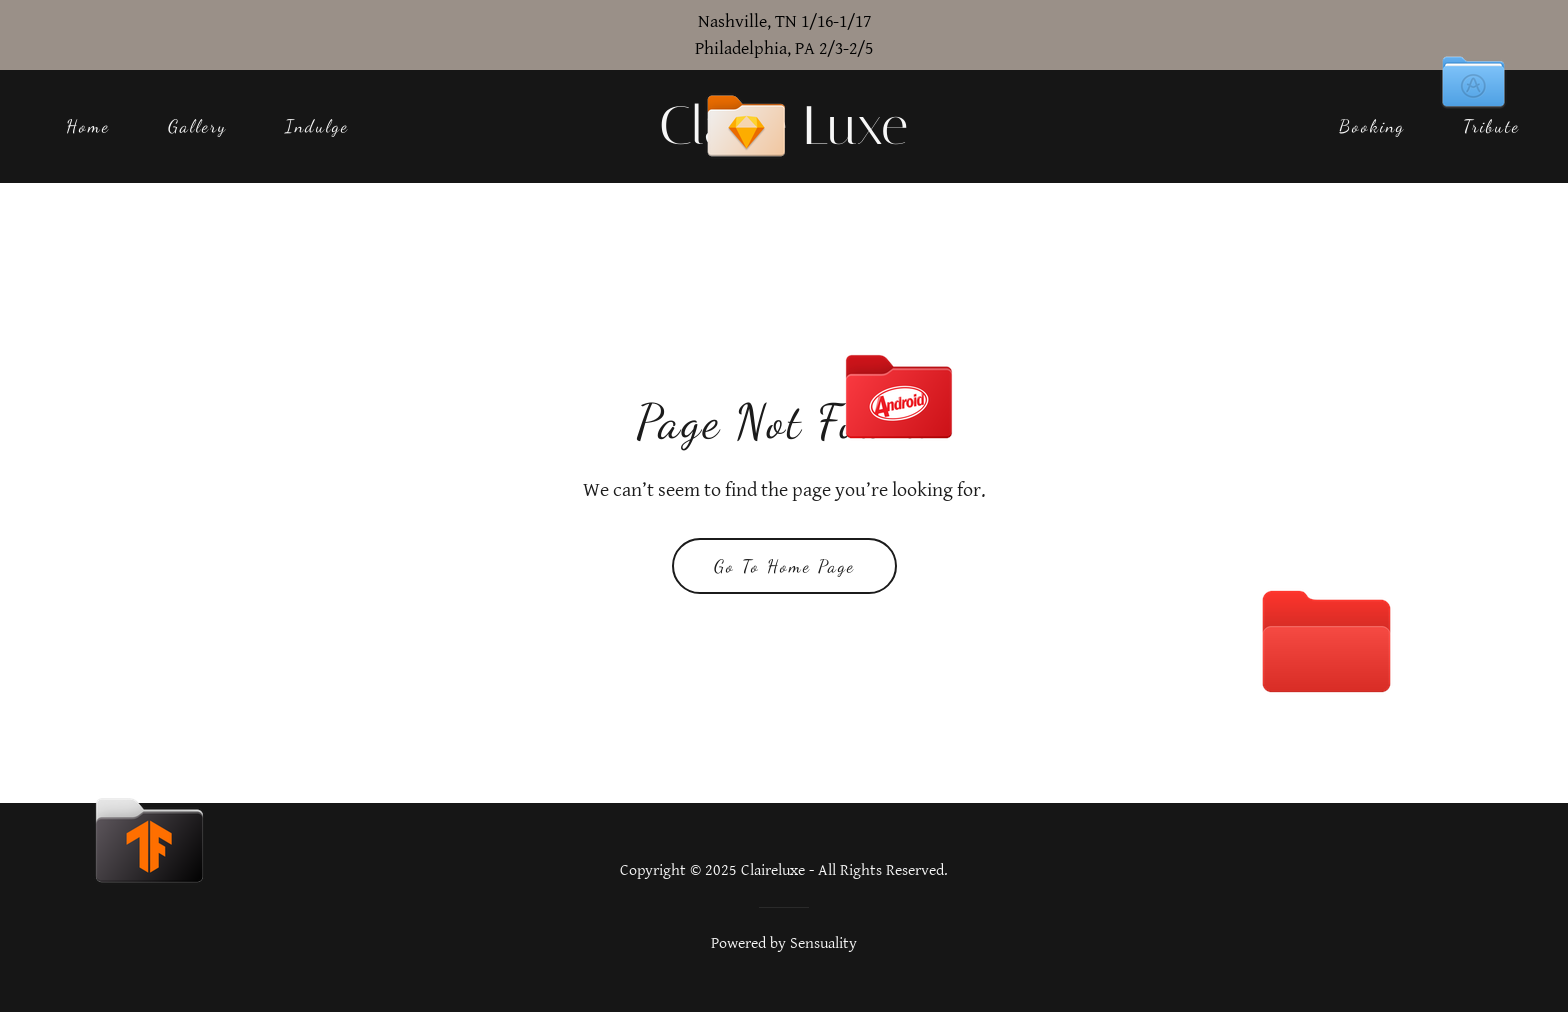 Image resolution: width=1568 pixels, height=1012 pixels. What do you see at coordinates (1473, 81) in the screenshot?
I see `open Arturia software folder` at bounding box center [1473, 81].